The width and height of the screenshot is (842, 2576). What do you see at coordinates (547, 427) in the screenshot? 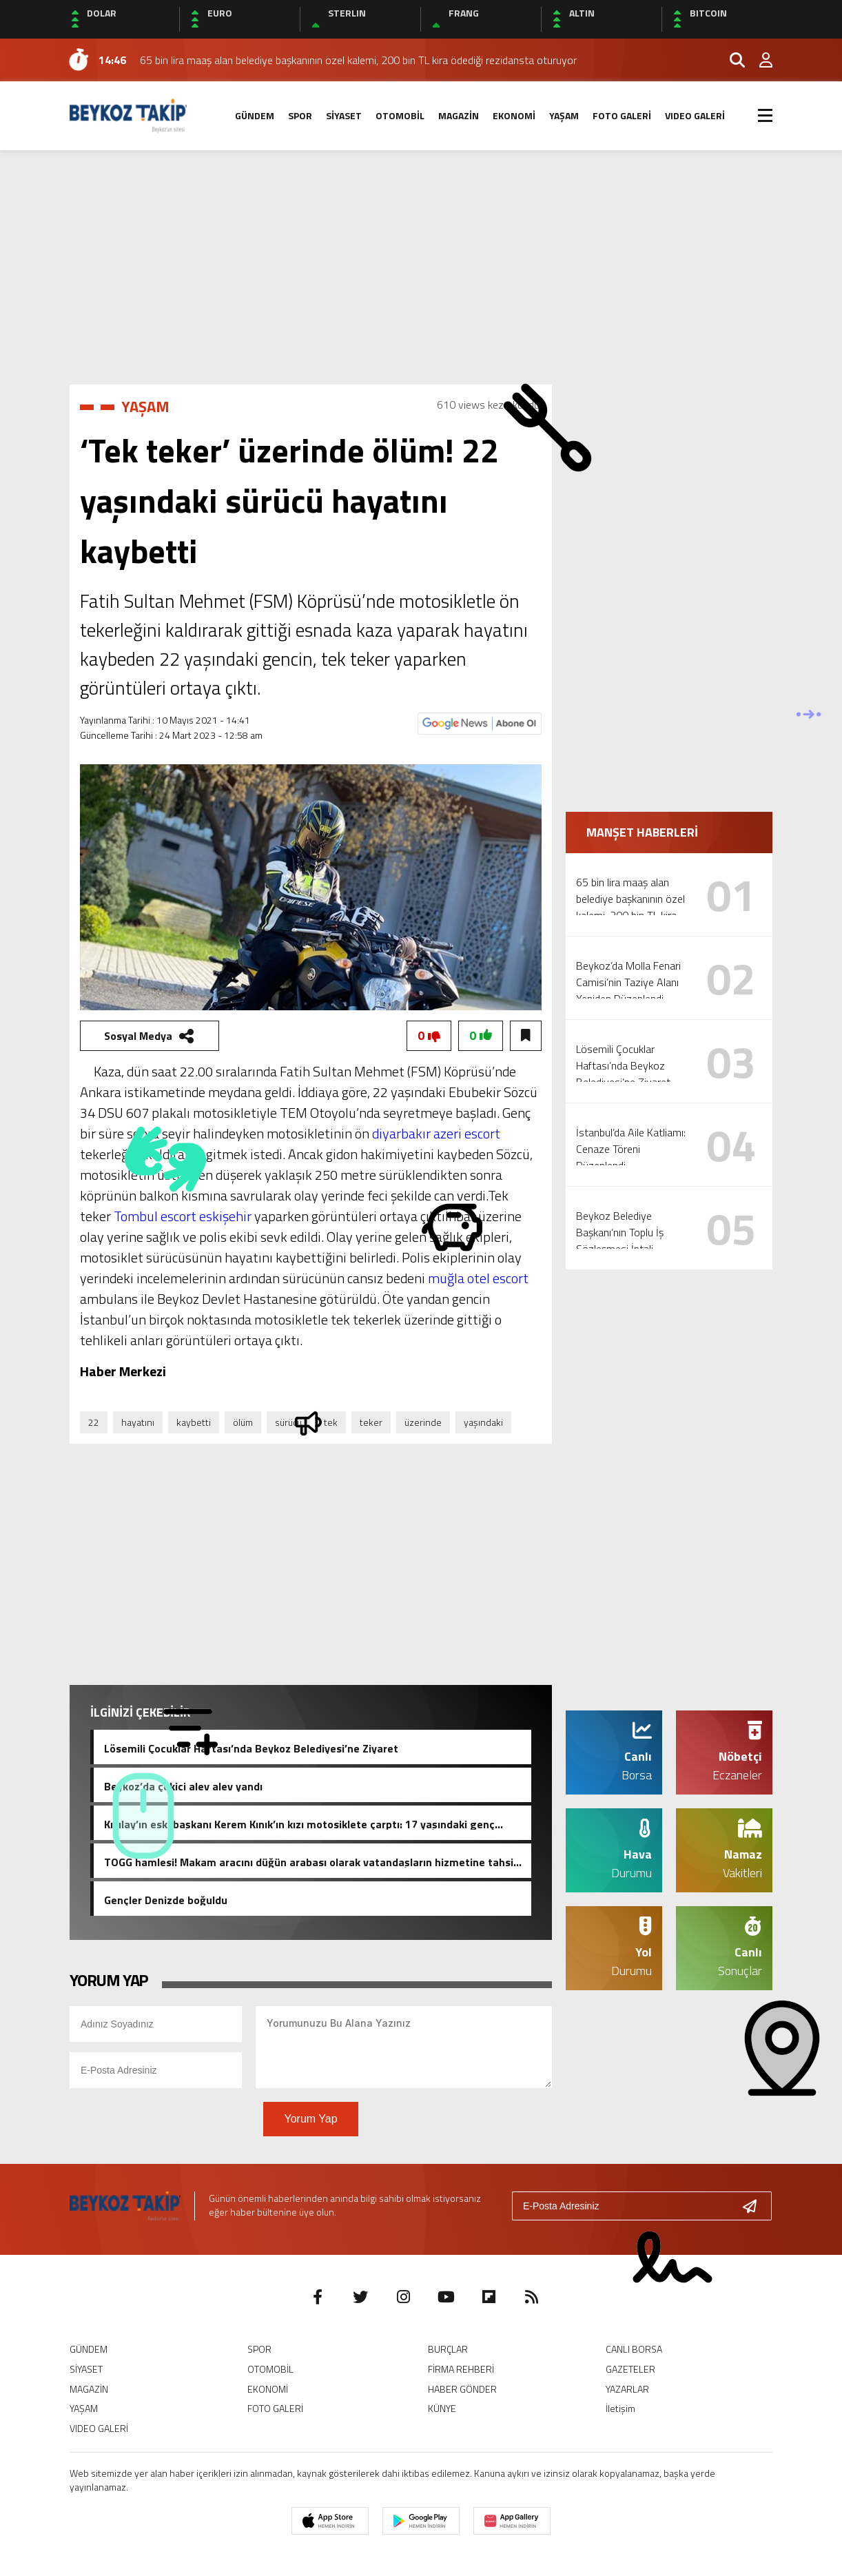
I see `access grilling or barbecue tools` at bounding box center [547, 427].